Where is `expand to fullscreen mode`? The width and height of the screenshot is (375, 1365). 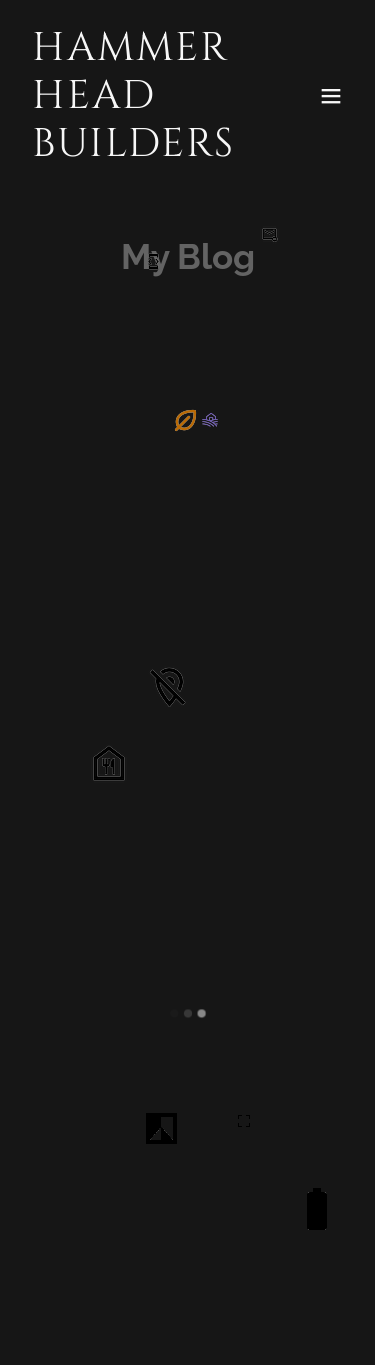
expand to fullscreen mode is located at coordinates (244, 1121).